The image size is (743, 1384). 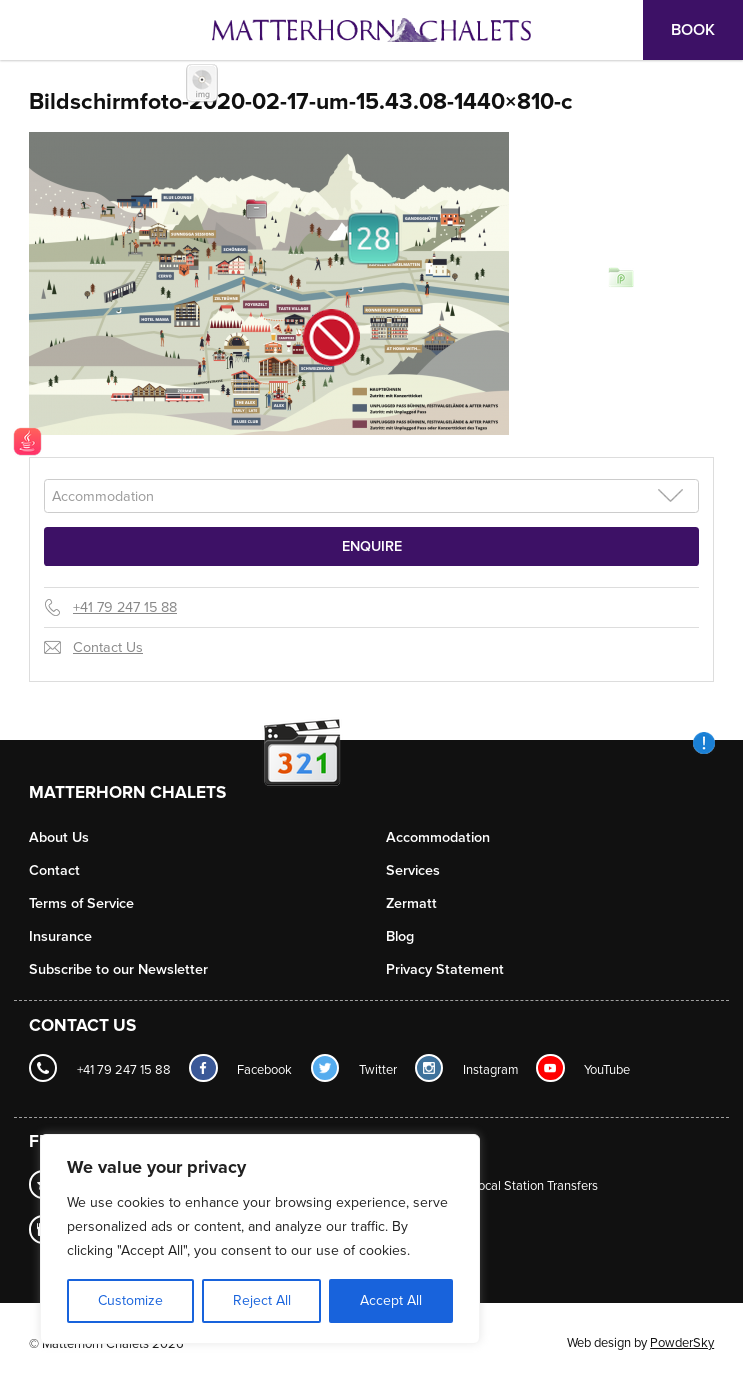 What do you see at coordinates (373, 238) in the screenshot?
I see `open the calendar app` at bounding box center [373, 238].